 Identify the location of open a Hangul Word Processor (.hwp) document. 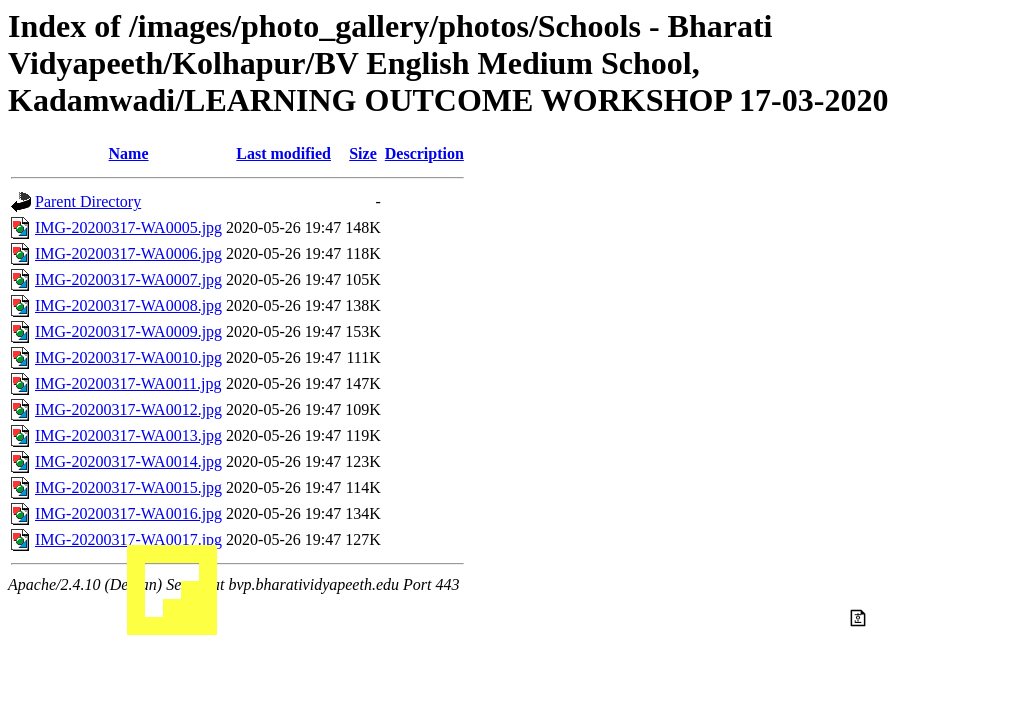
(858, 618).